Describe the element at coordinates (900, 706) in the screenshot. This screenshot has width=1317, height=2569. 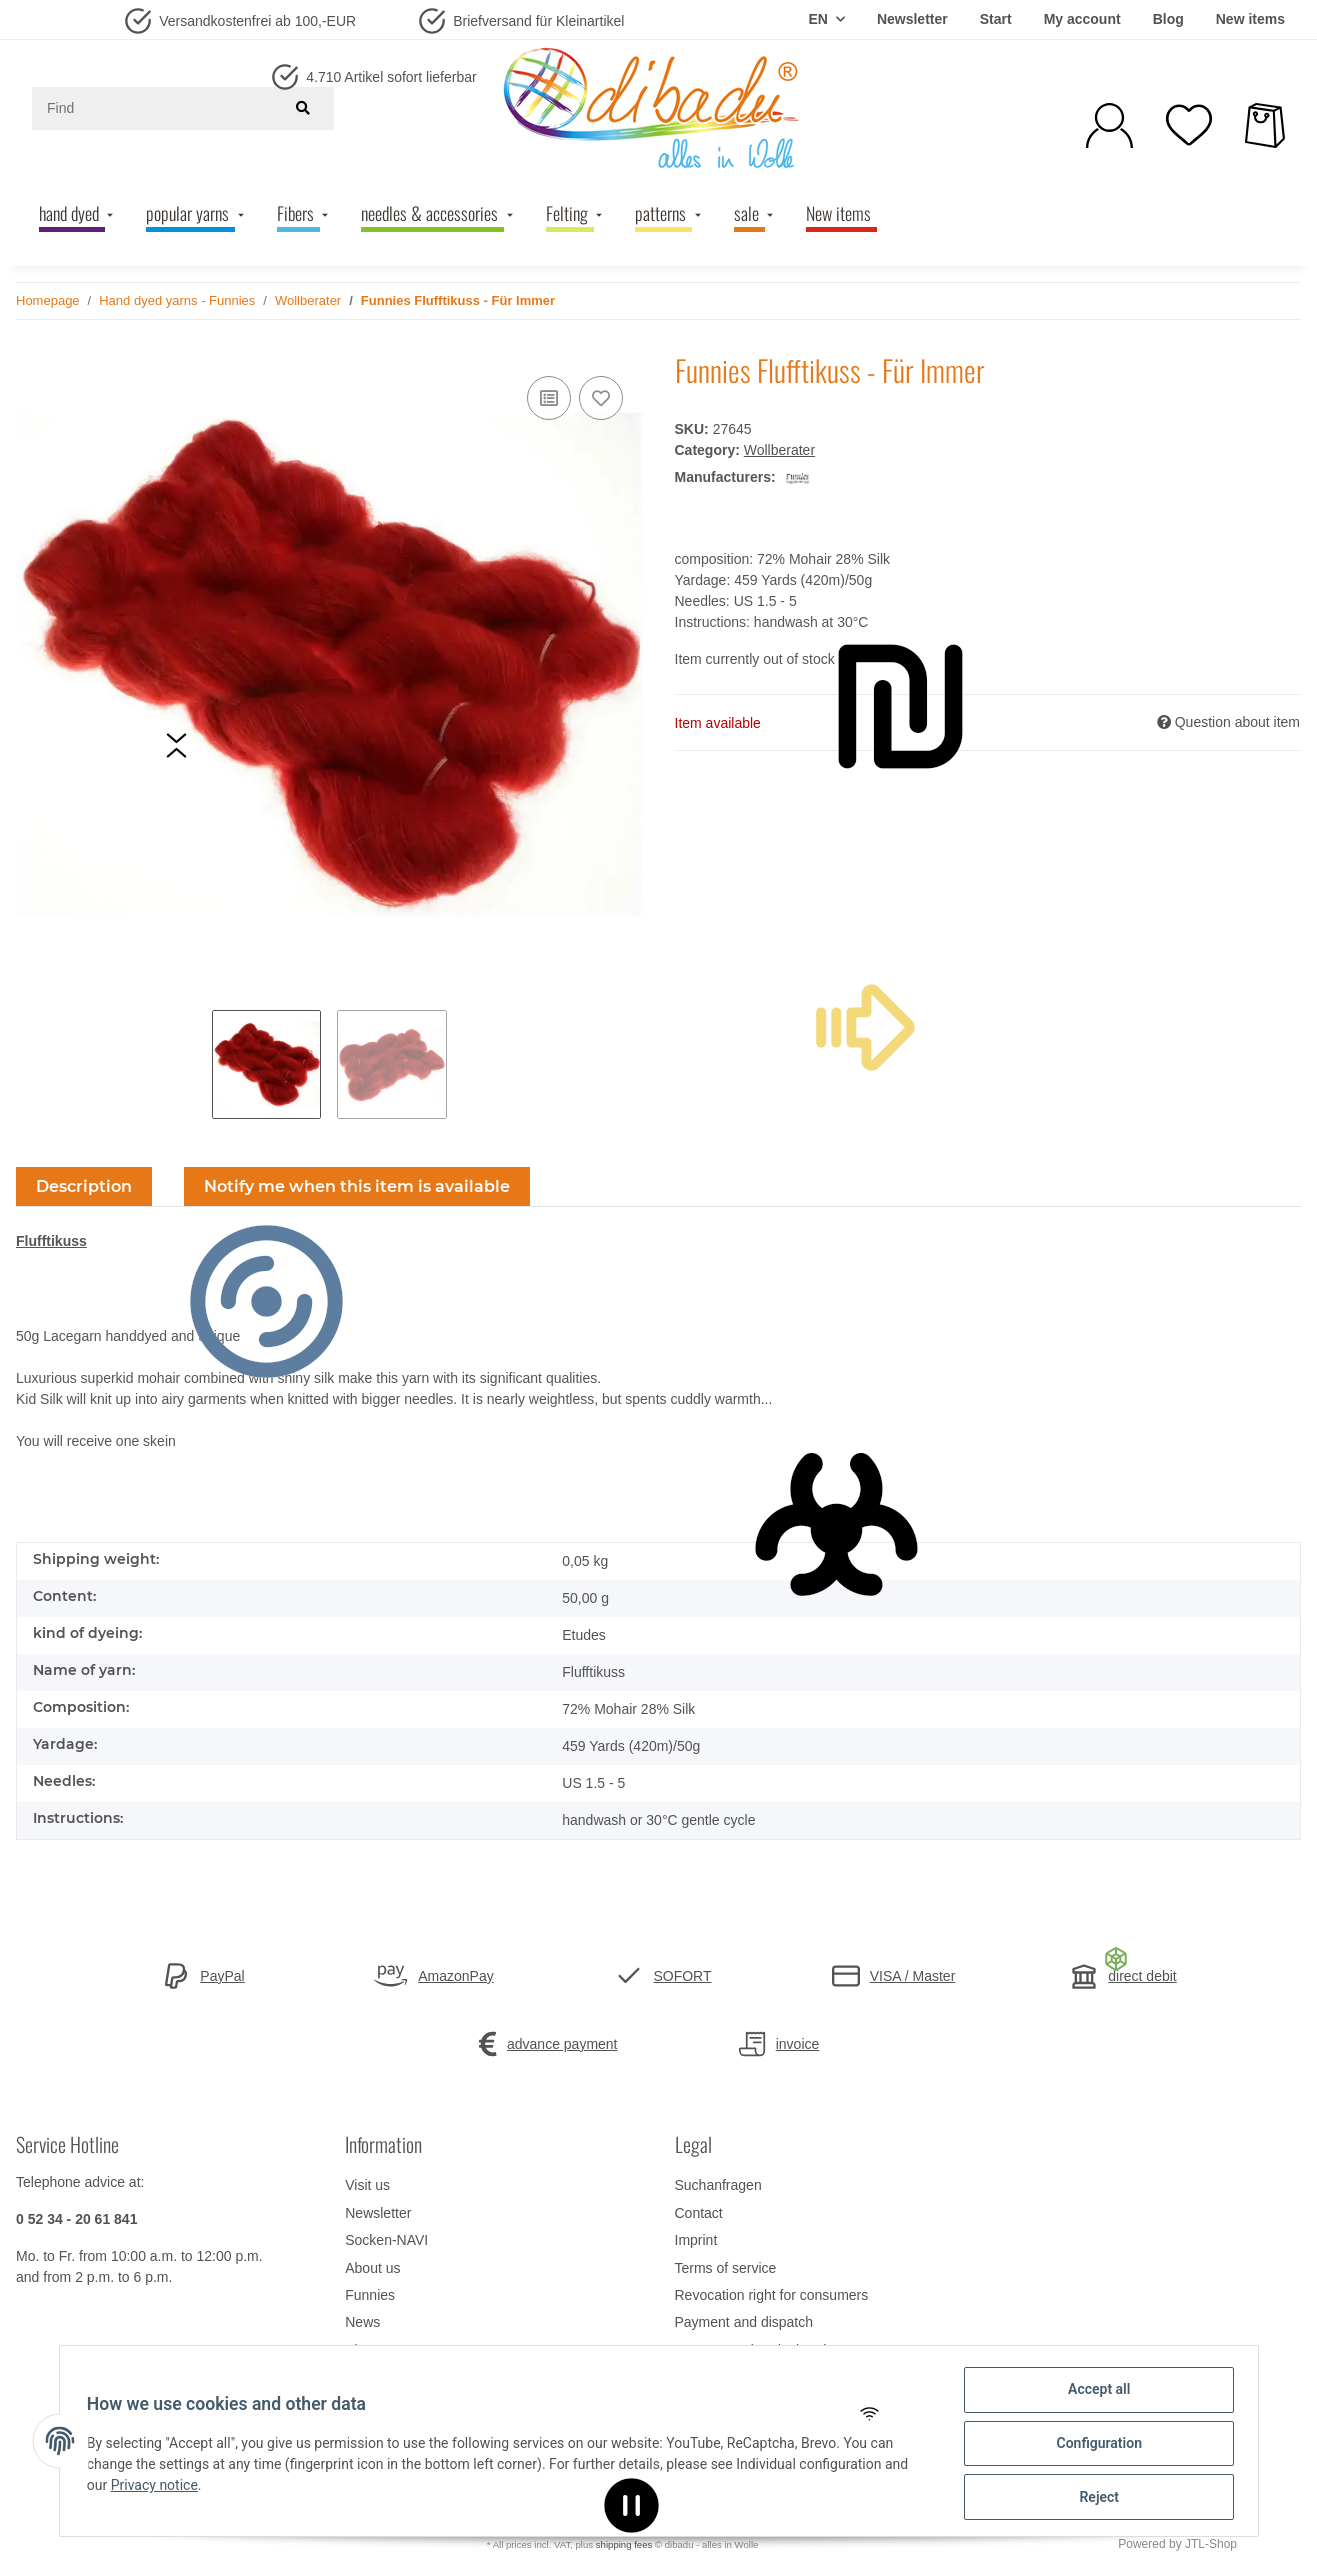
I see `indicates Israeli shekel currency` at that location.